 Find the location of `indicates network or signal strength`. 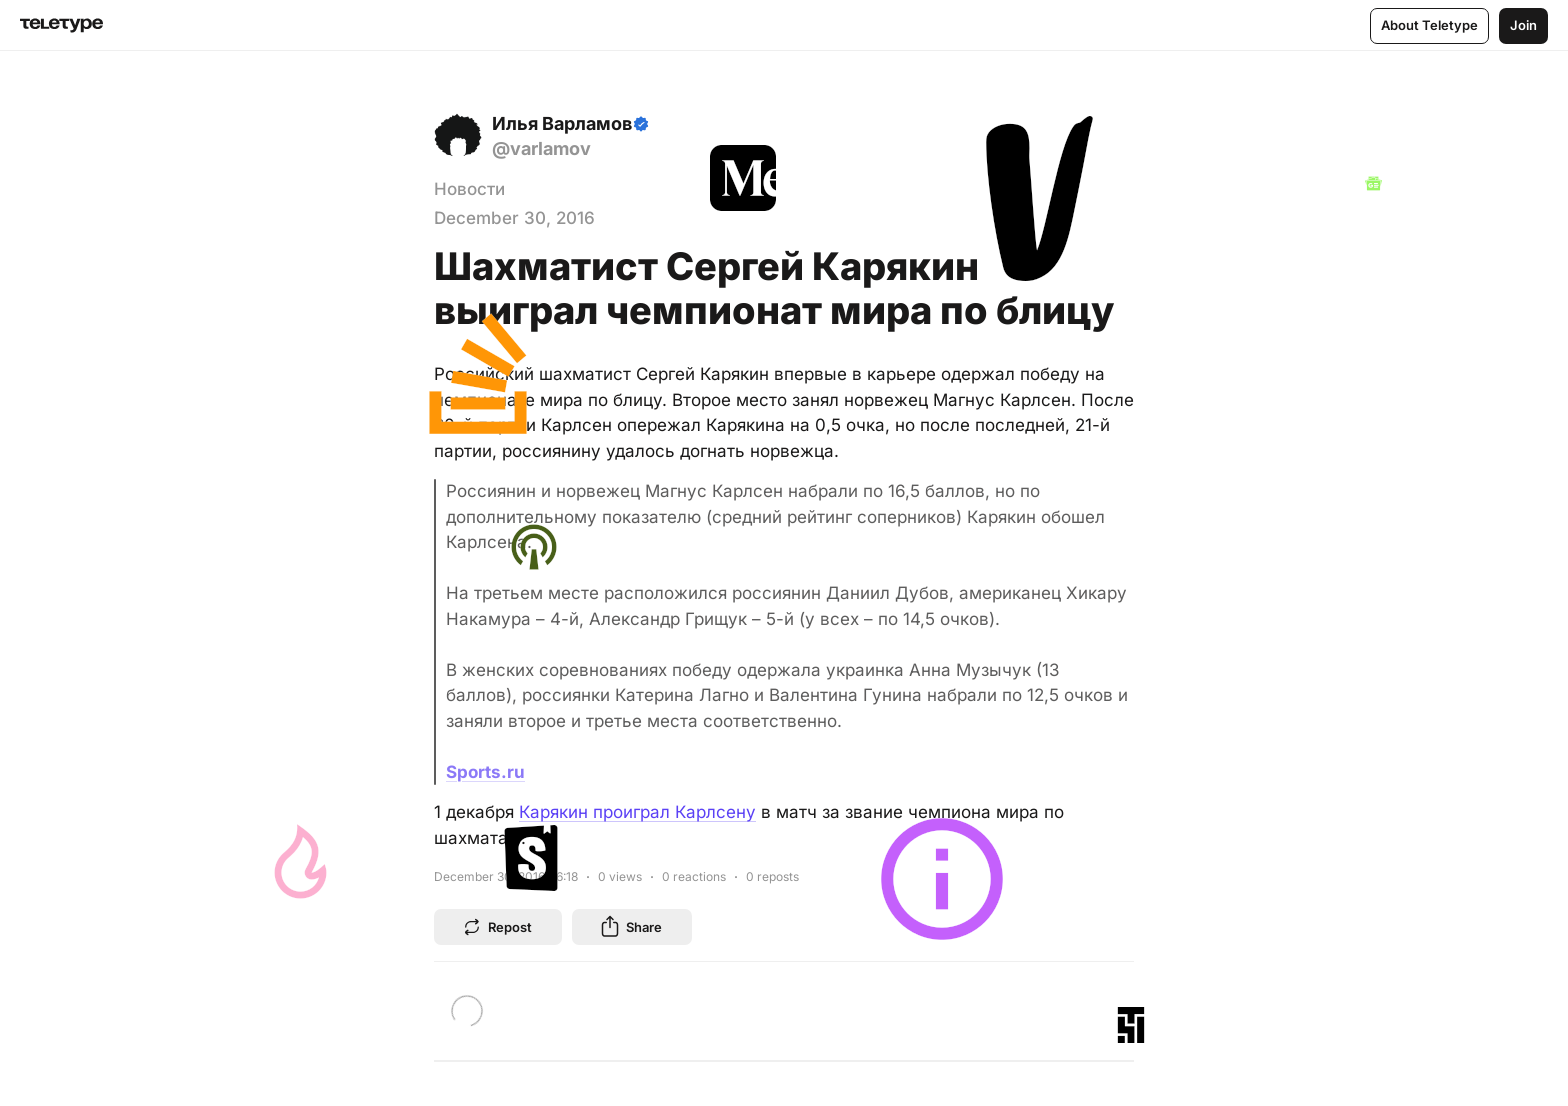

indicates network or signal strength is located at coordinates (534, 547).